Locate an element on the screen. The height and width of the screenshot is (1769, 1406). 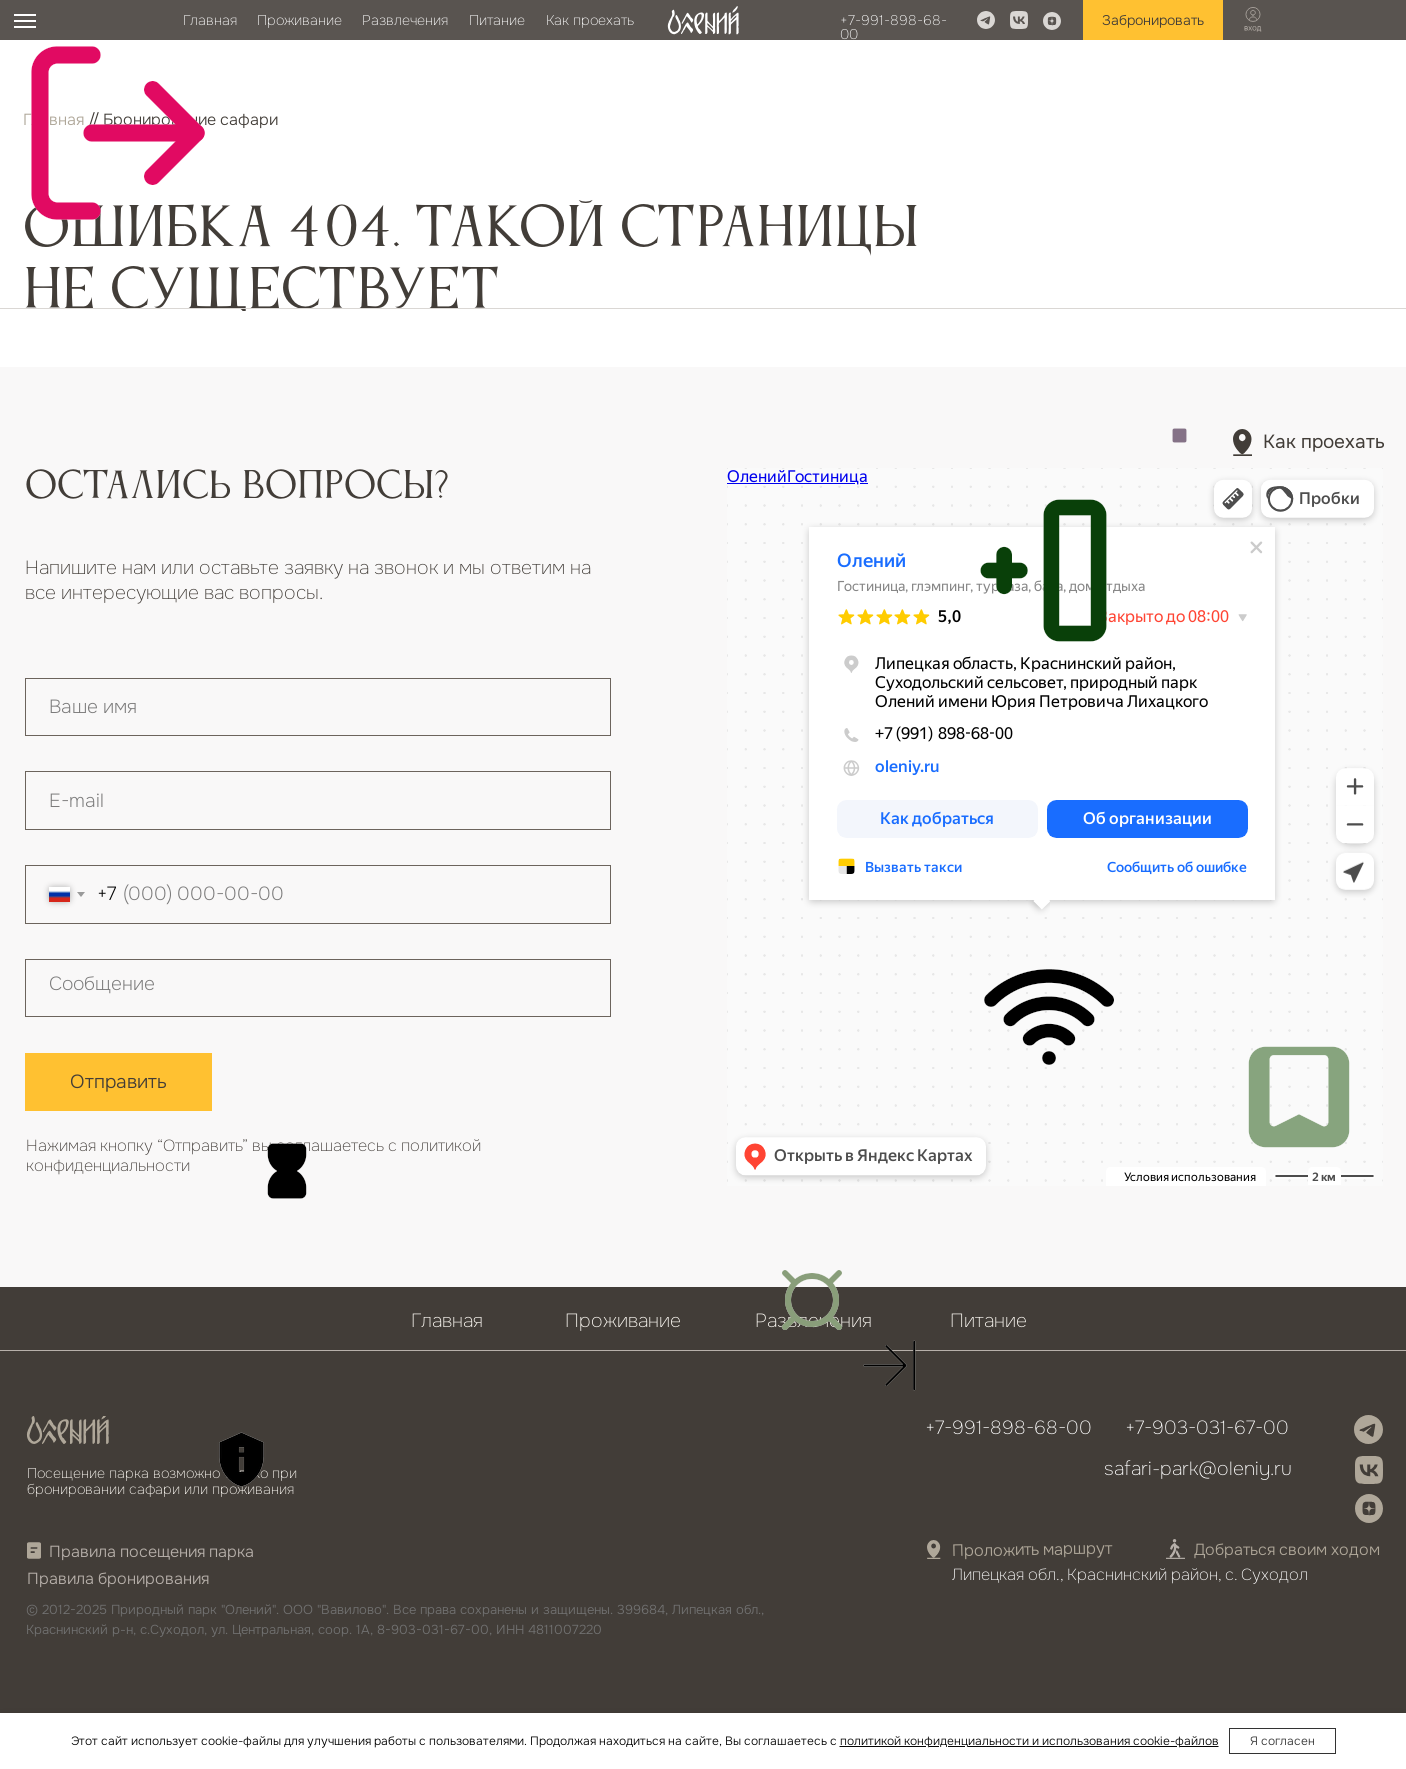
save or bookmark this item is located at coordinates (1299, 1097).